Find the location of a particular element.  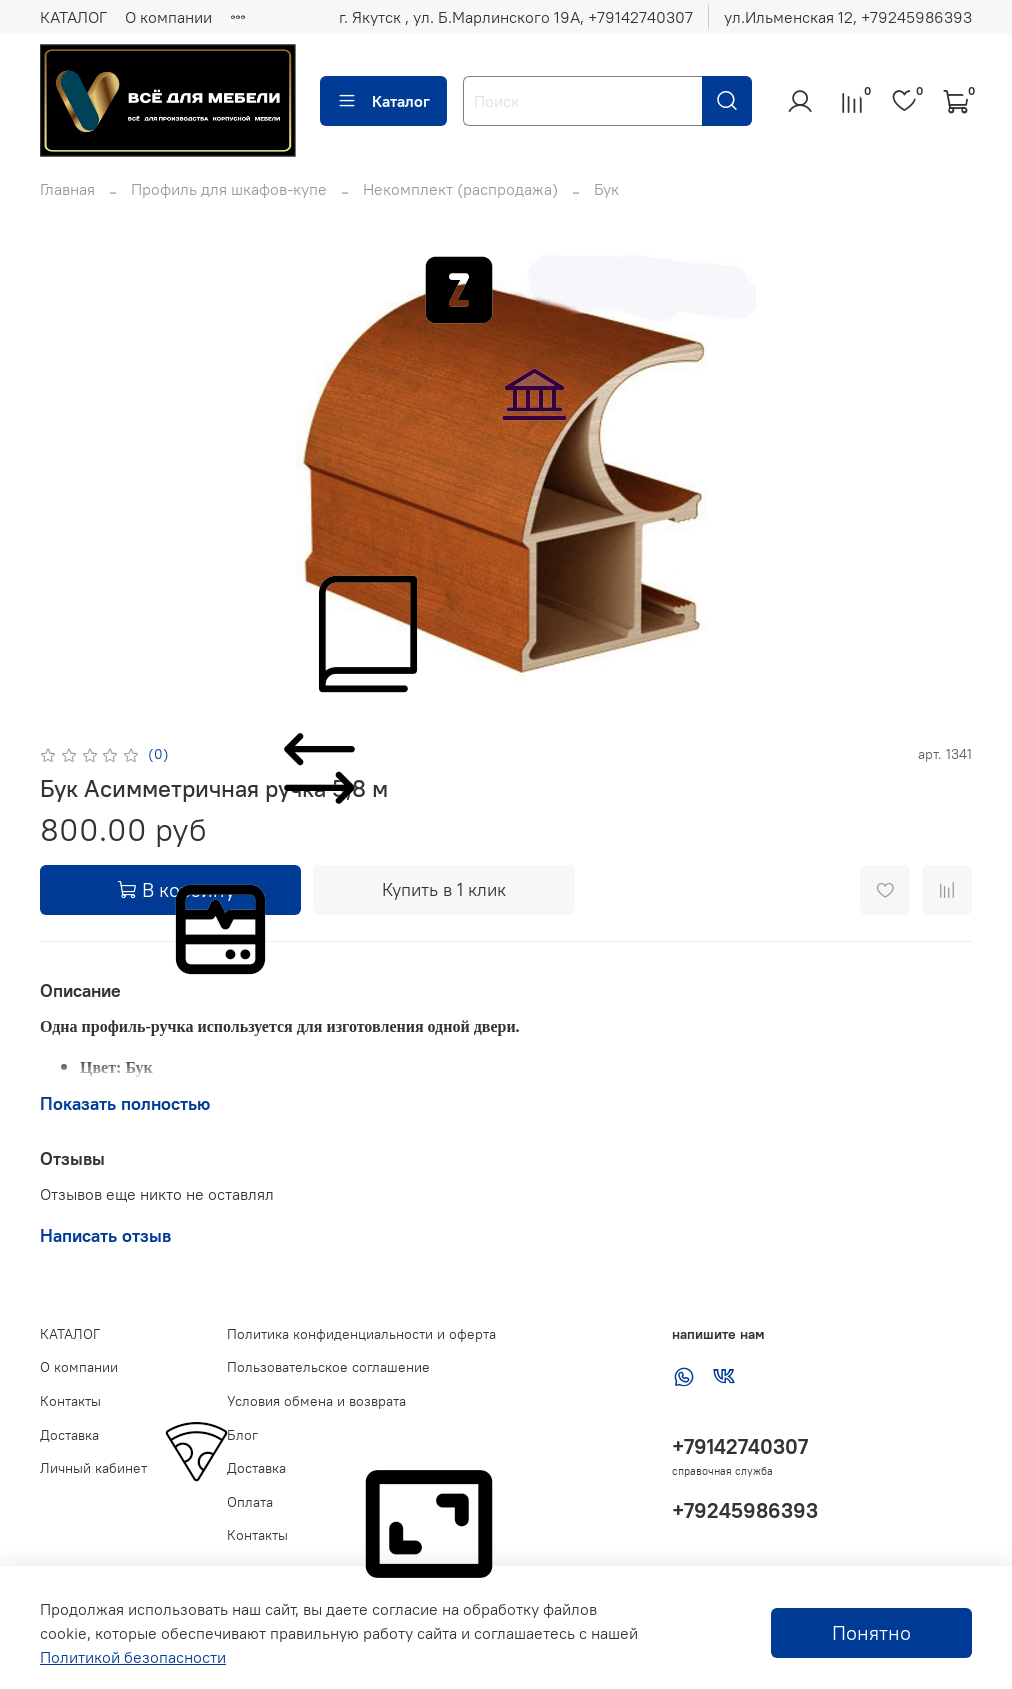

access banking or financial services is located at coordinates (534, 396).